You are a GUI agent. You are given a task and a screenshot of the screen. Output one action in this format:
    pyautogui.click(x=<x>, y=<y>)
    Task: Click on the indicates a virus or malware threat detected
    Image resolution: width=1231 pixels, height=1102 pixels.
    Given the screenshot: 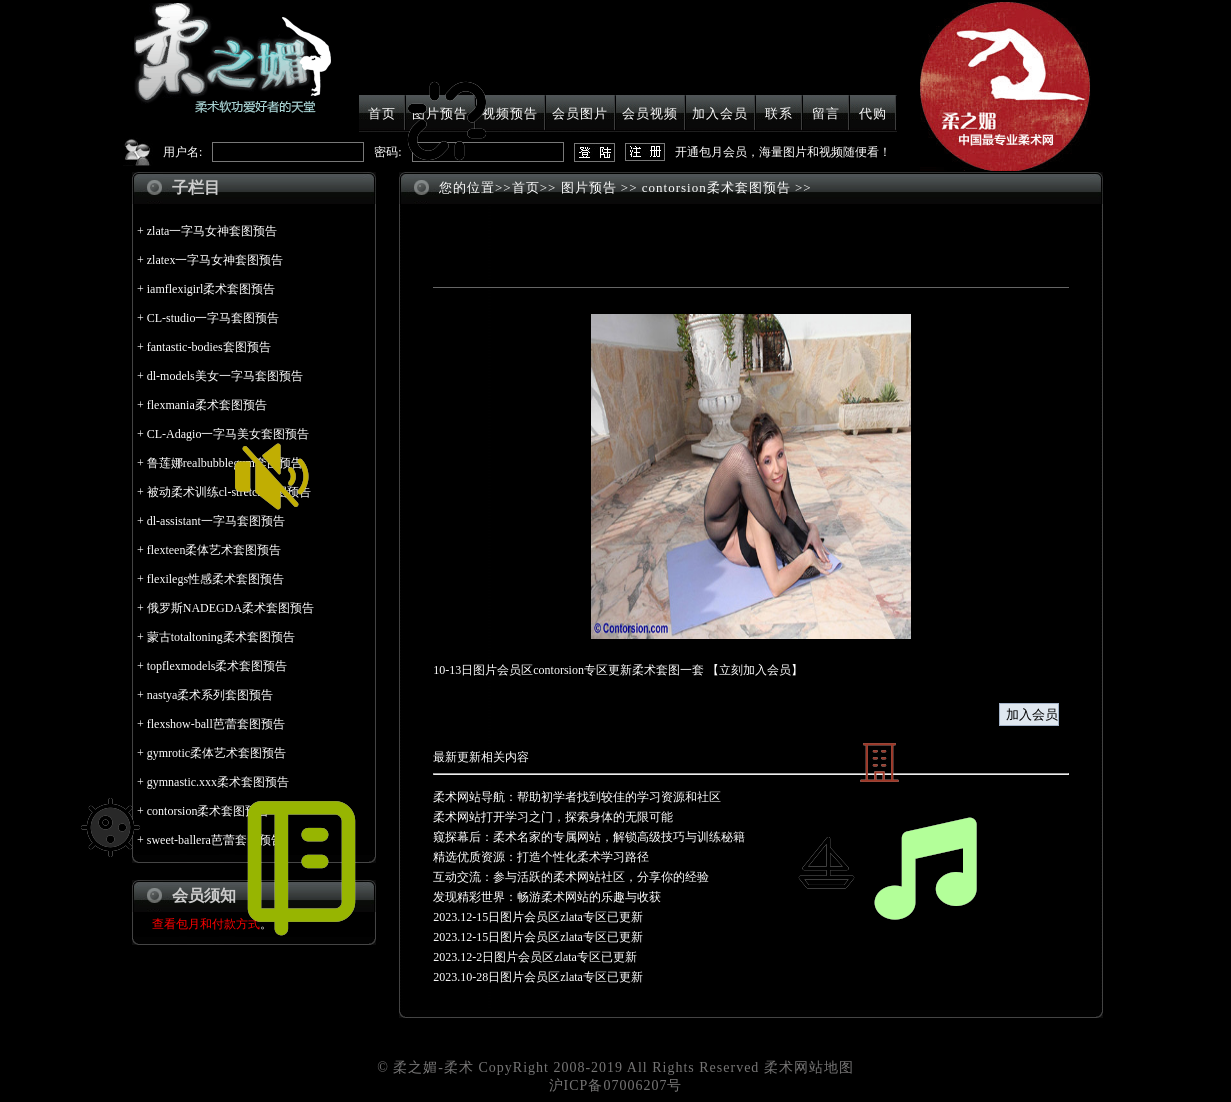 What is the action you would take?
    pyautogui.click(x=110, y=827)
    